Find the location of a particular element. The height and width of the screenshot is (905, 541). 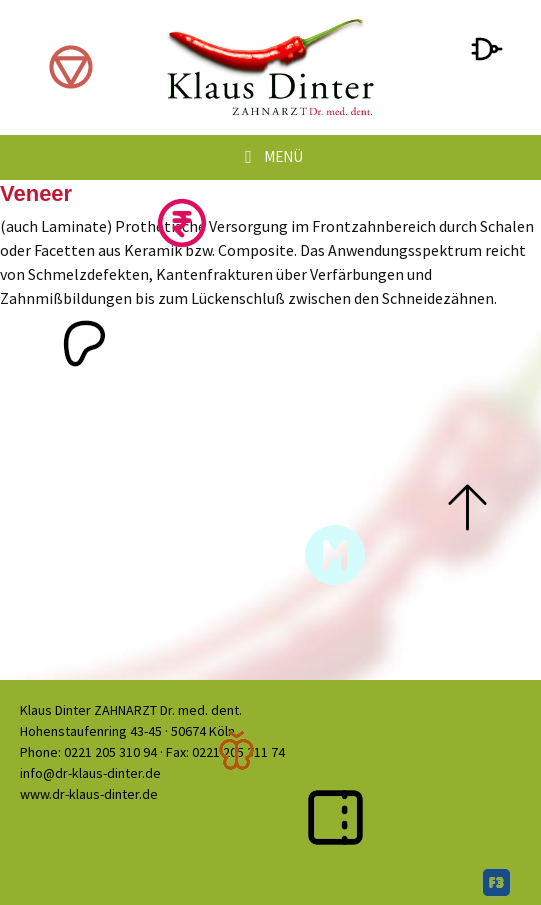

scroll to top of page is located at coordinates (467, 507).